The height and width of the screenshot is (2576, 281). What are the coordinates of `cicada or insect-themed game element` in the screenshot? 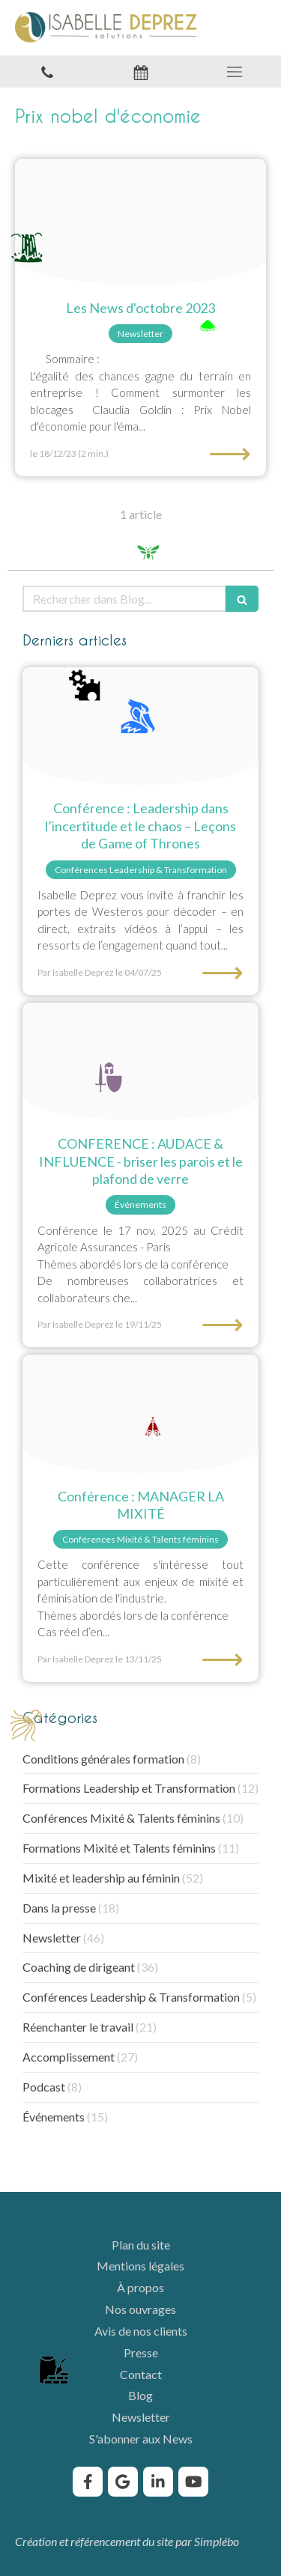 It's located at (148, 553).